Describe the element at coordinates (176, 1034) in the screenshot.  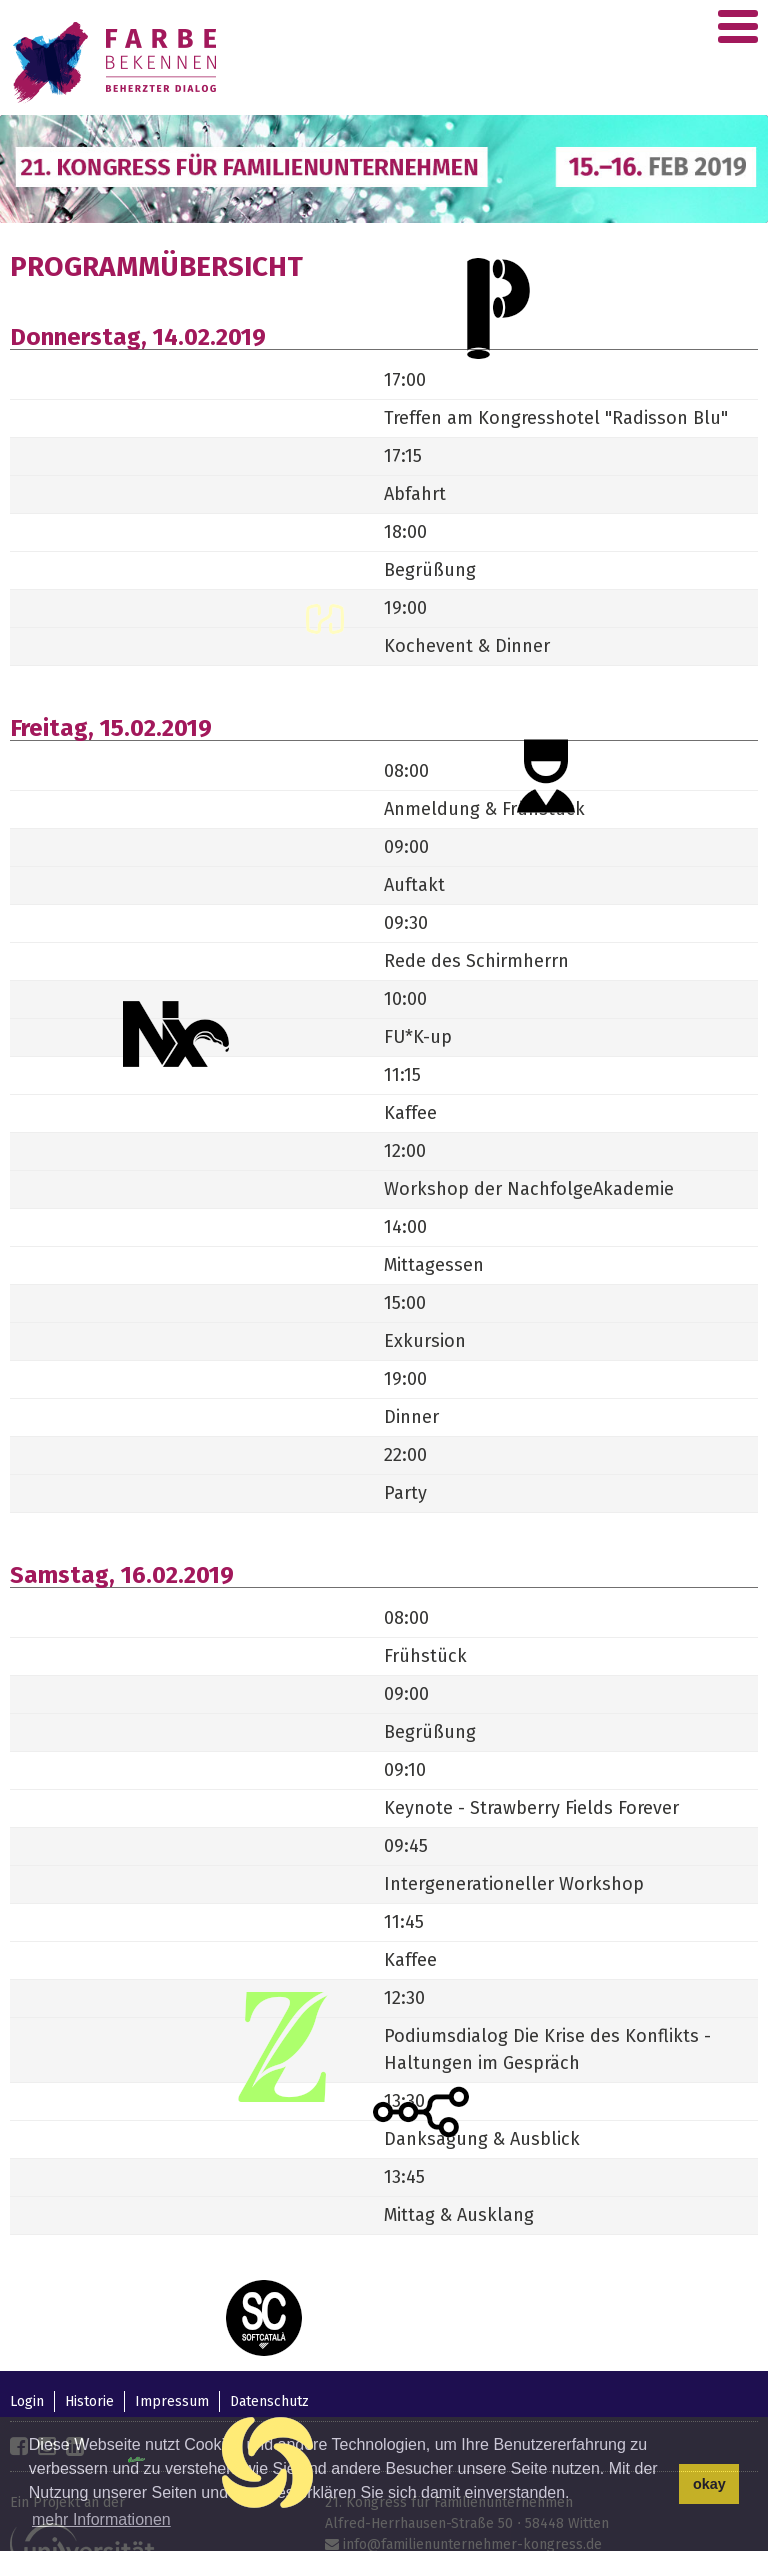
I see `nx build system logo` at that location.